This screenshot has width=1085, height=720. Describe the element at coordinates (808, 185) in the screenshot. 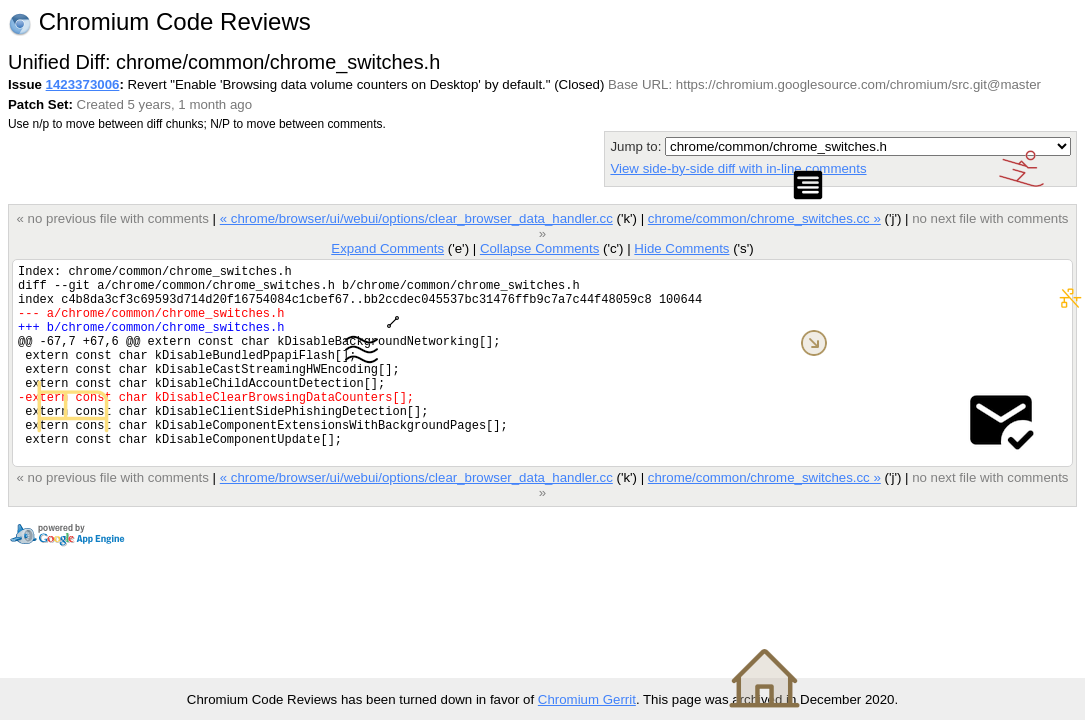

I see `align text to the right` at that location.